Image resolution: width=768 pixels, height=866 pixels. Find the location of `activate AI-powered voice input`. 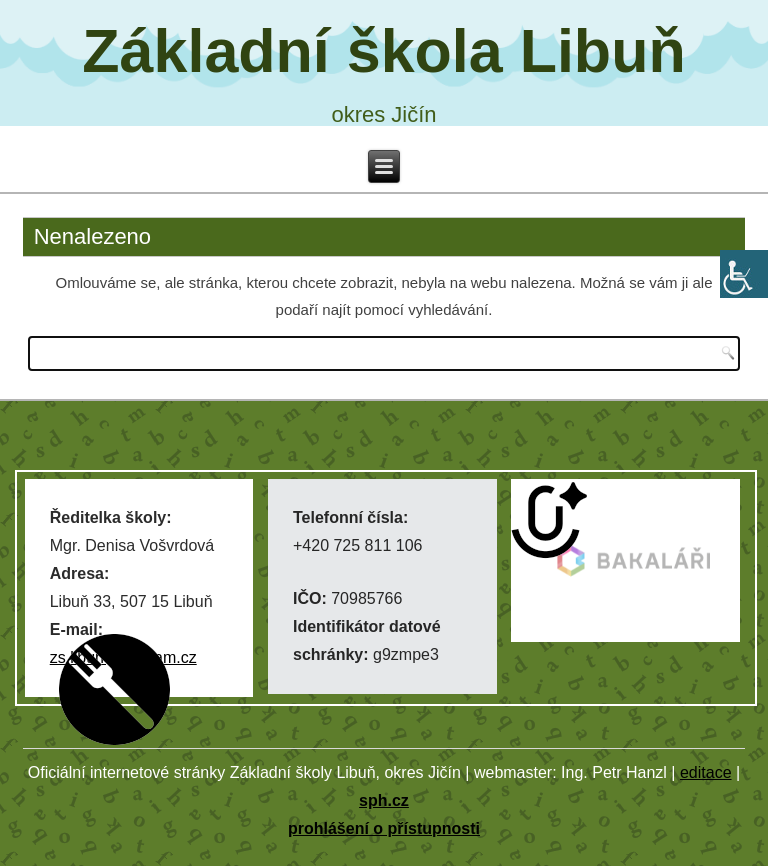

activate AI-powered voice input is located at coordinates (545, 523).